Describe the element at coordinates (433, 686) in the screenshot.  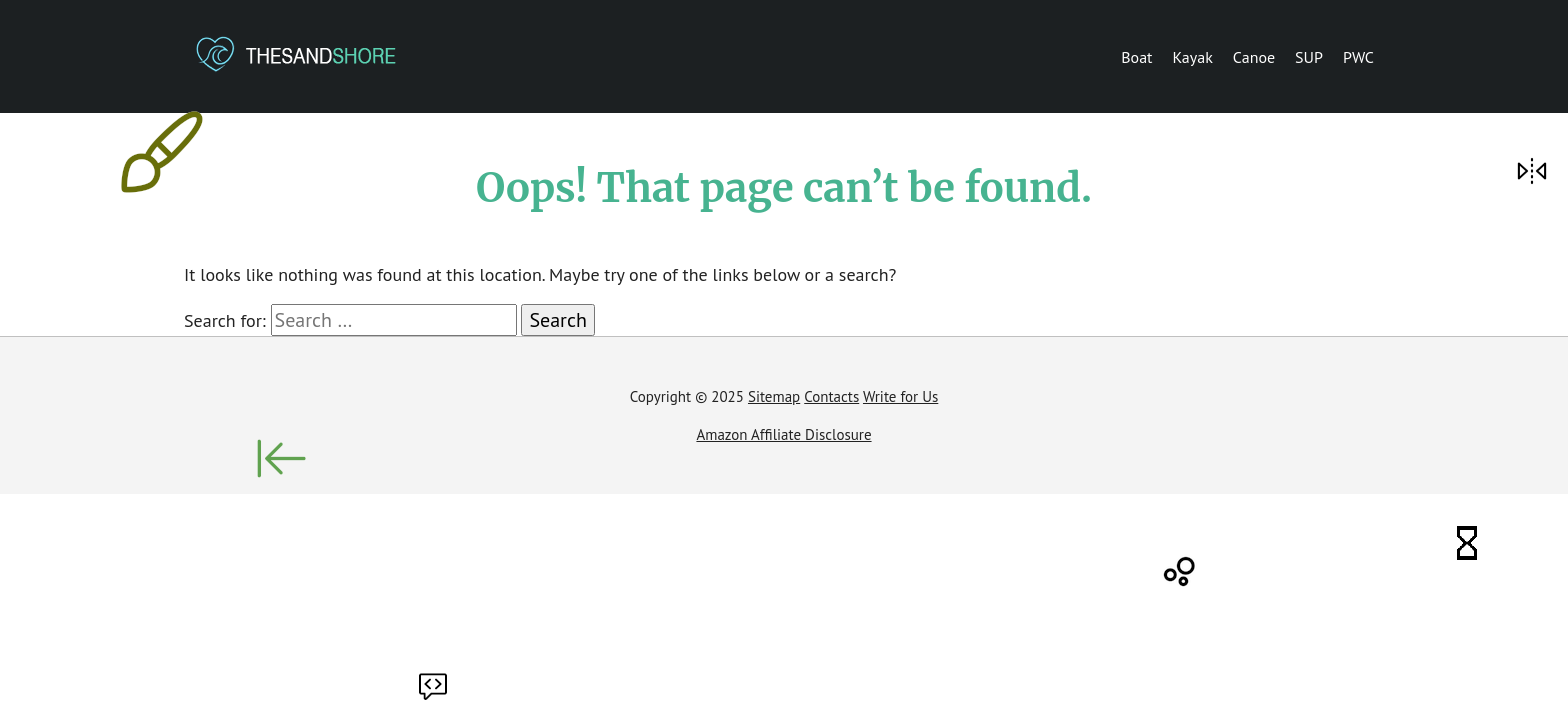
I see `view code review comments` at that location.